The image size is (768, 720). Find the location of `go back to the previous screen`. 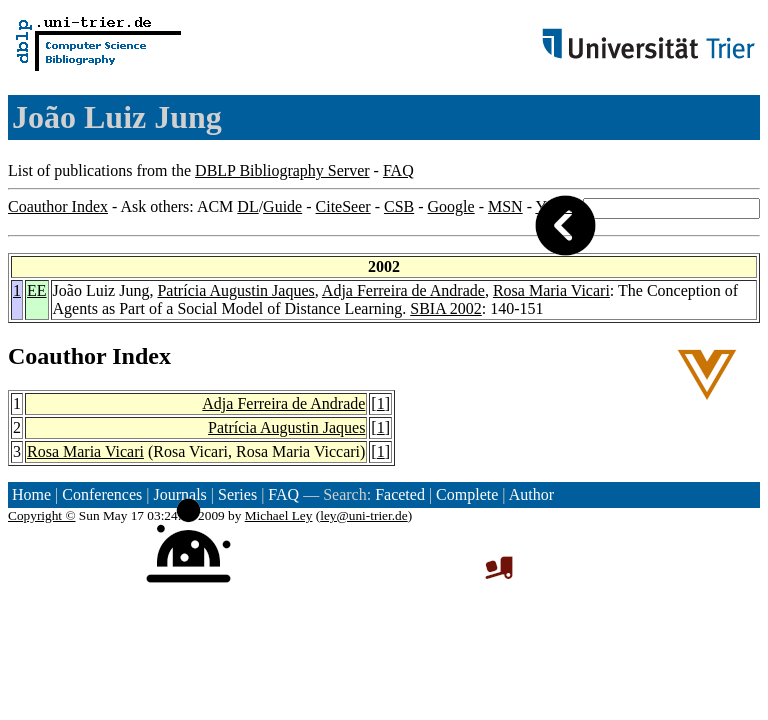

go back to the previous screen is located at coordinates (565, 225).